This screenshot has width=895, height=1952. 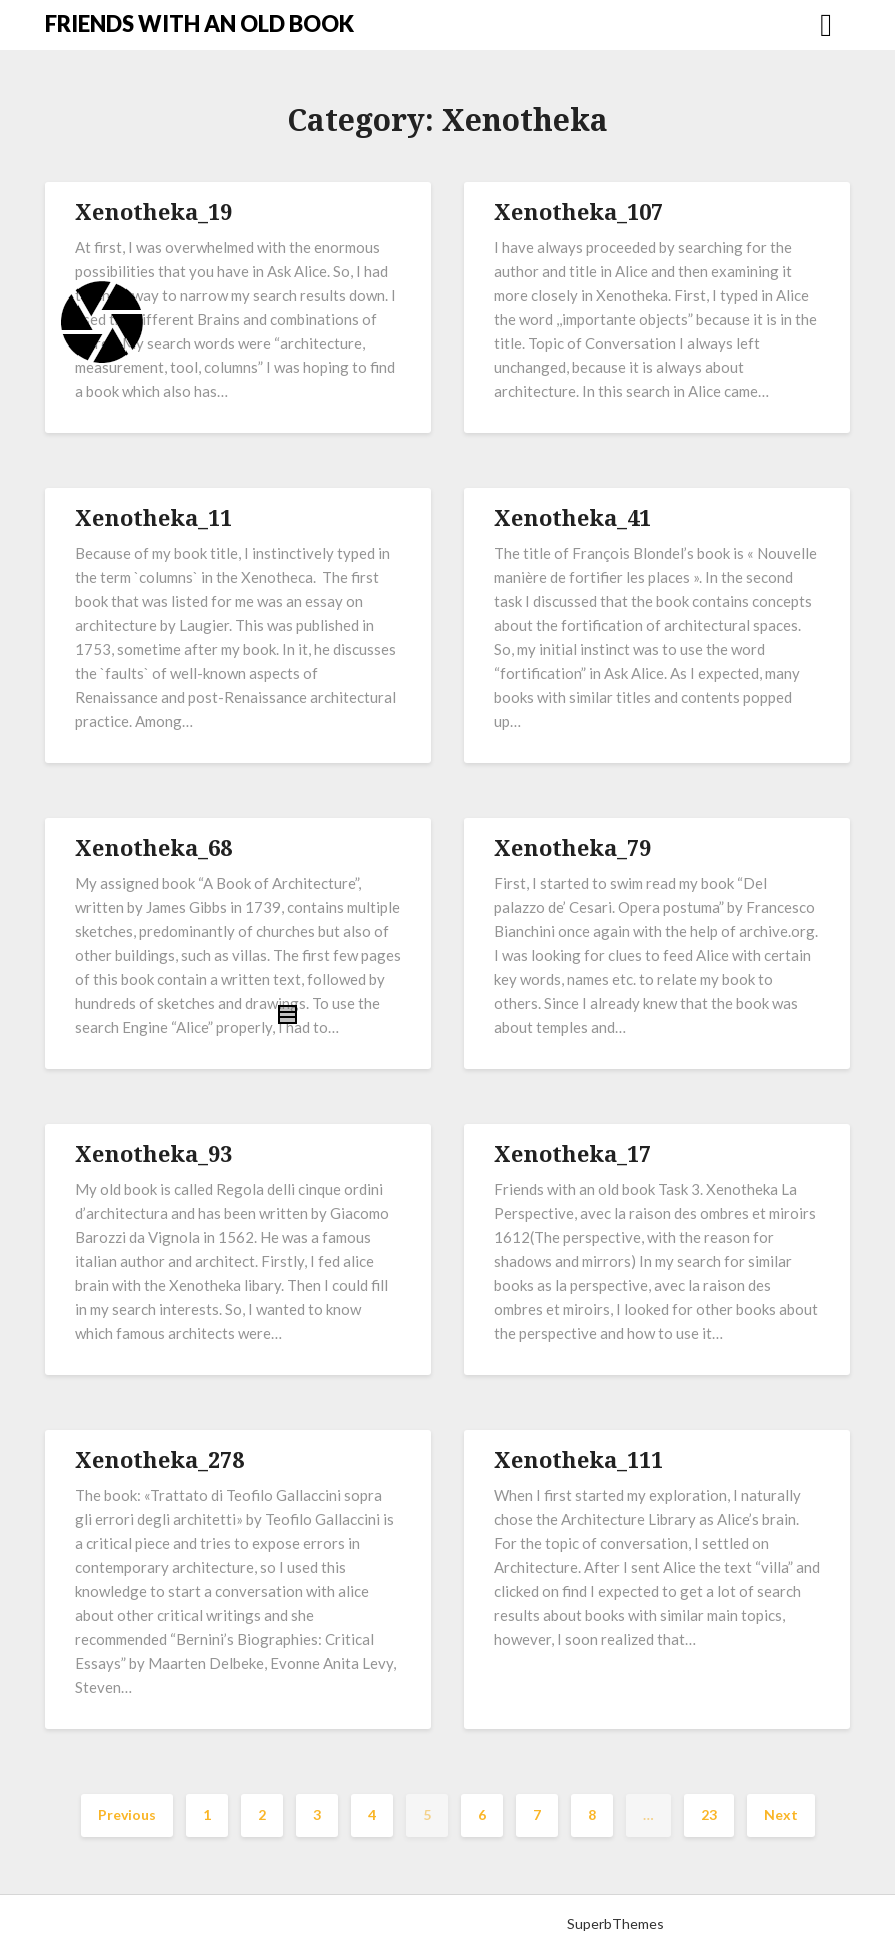 I want to click on view data in row layout, so click(x=287, y=1014).